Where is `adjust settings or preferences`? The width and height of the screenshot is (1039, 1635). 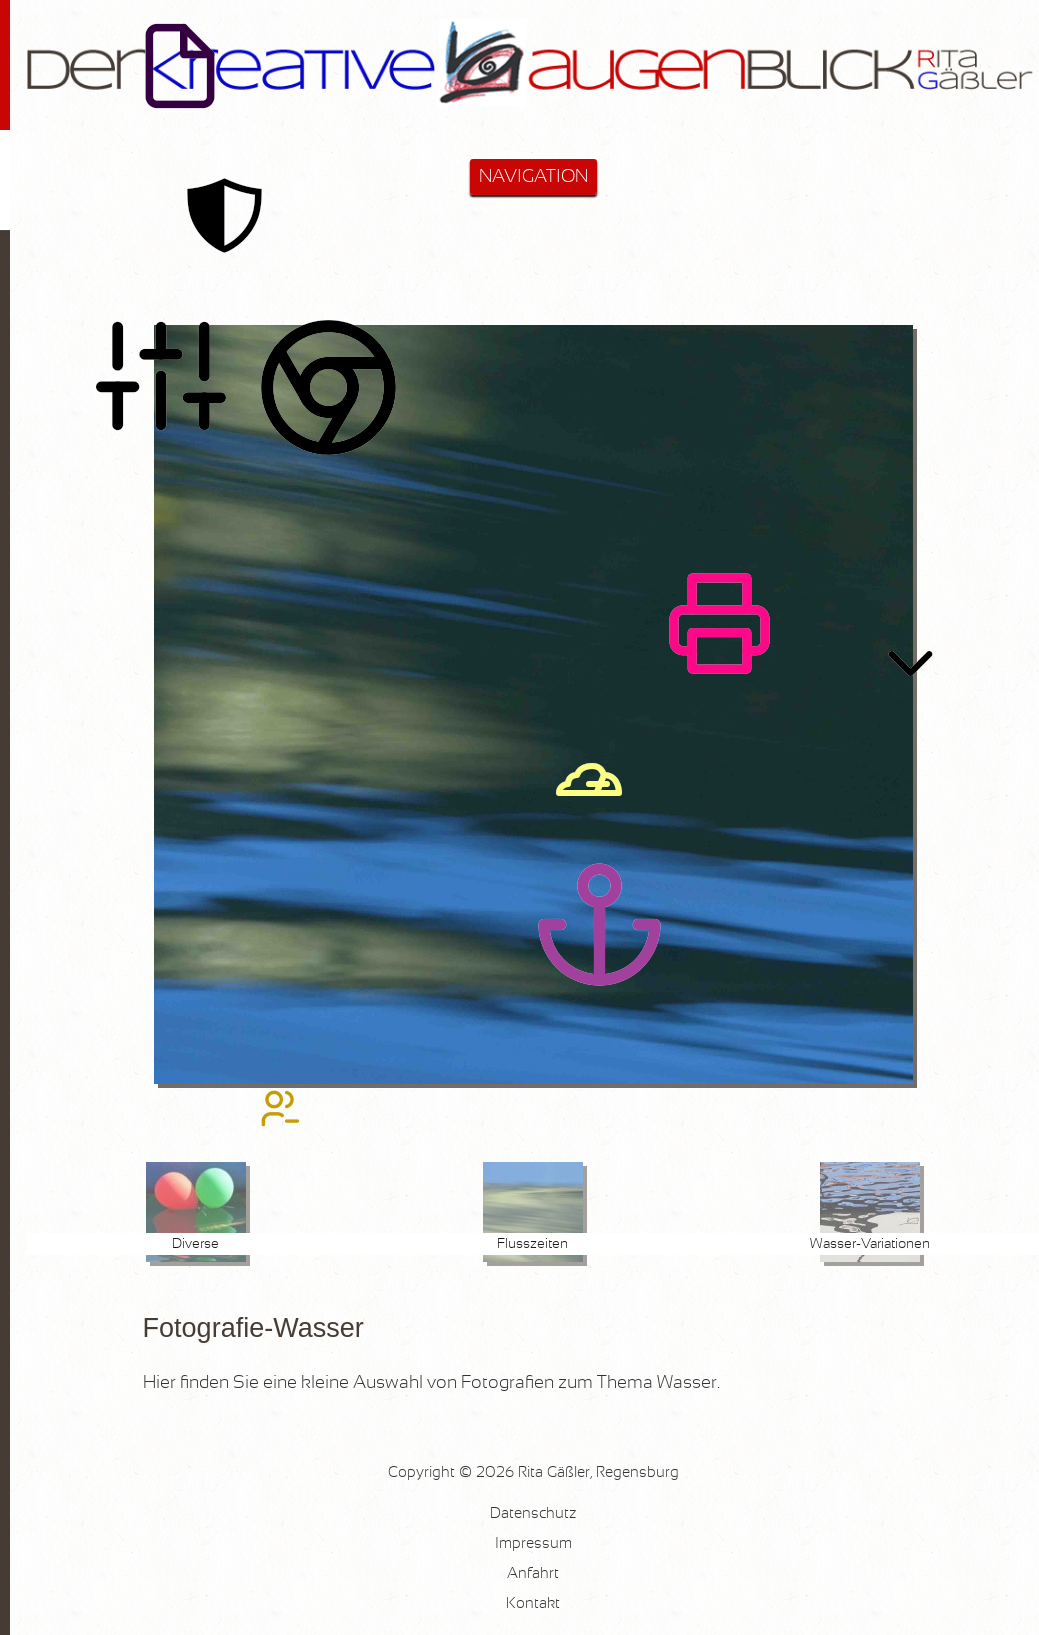
adjust settings or preferences is located at coordinates (161, 376).